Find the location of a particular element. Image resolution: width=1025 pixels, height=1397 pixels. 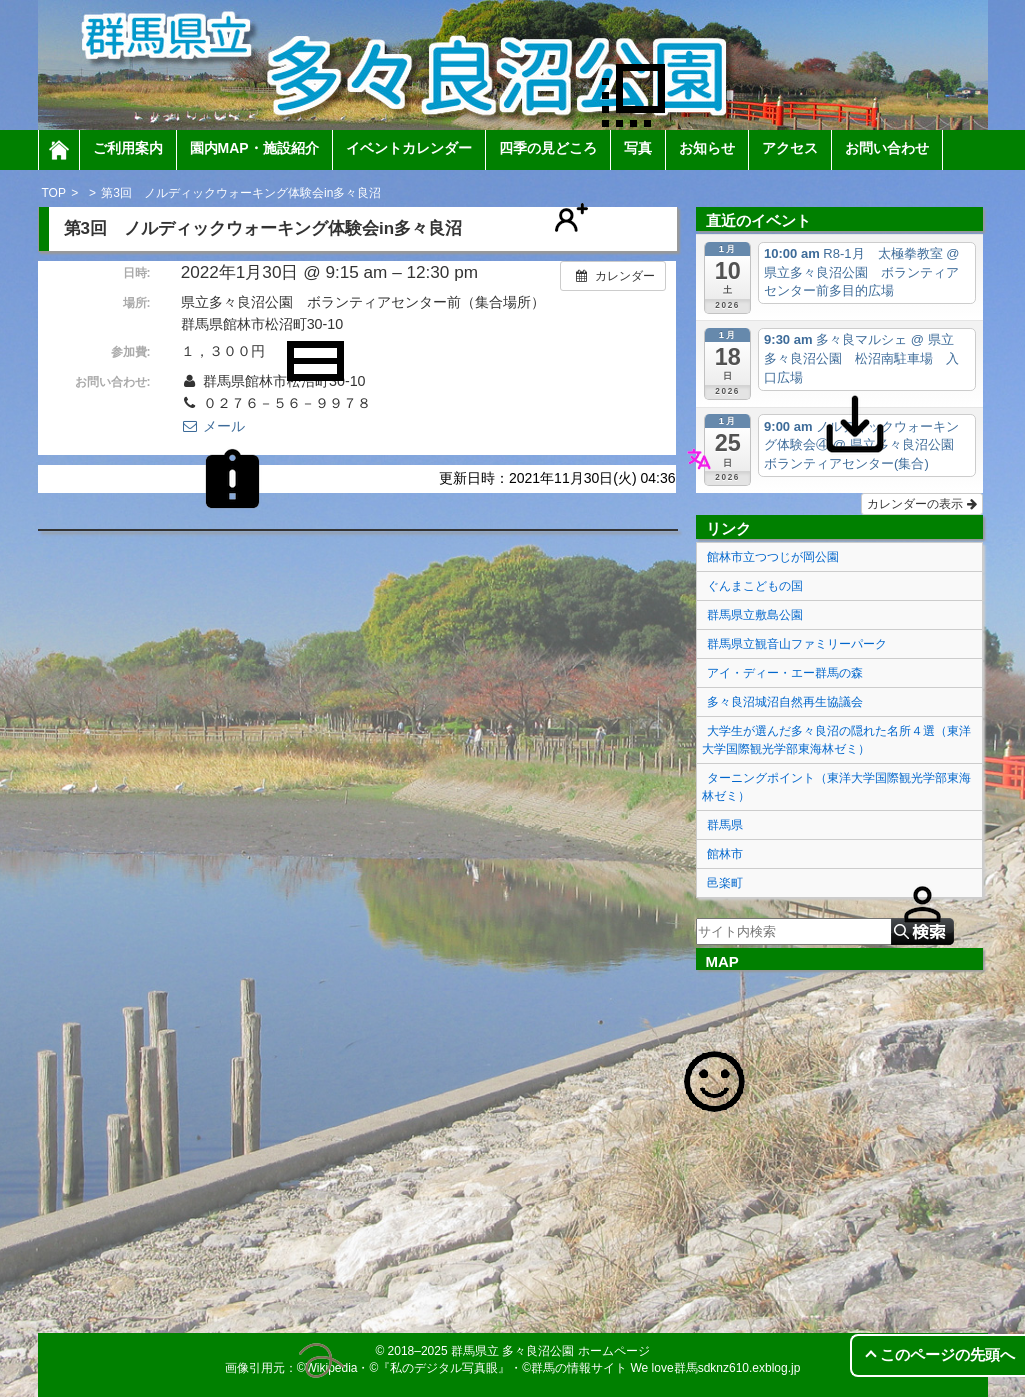

view overdue or late assignments is located at coordinates (232, 481).